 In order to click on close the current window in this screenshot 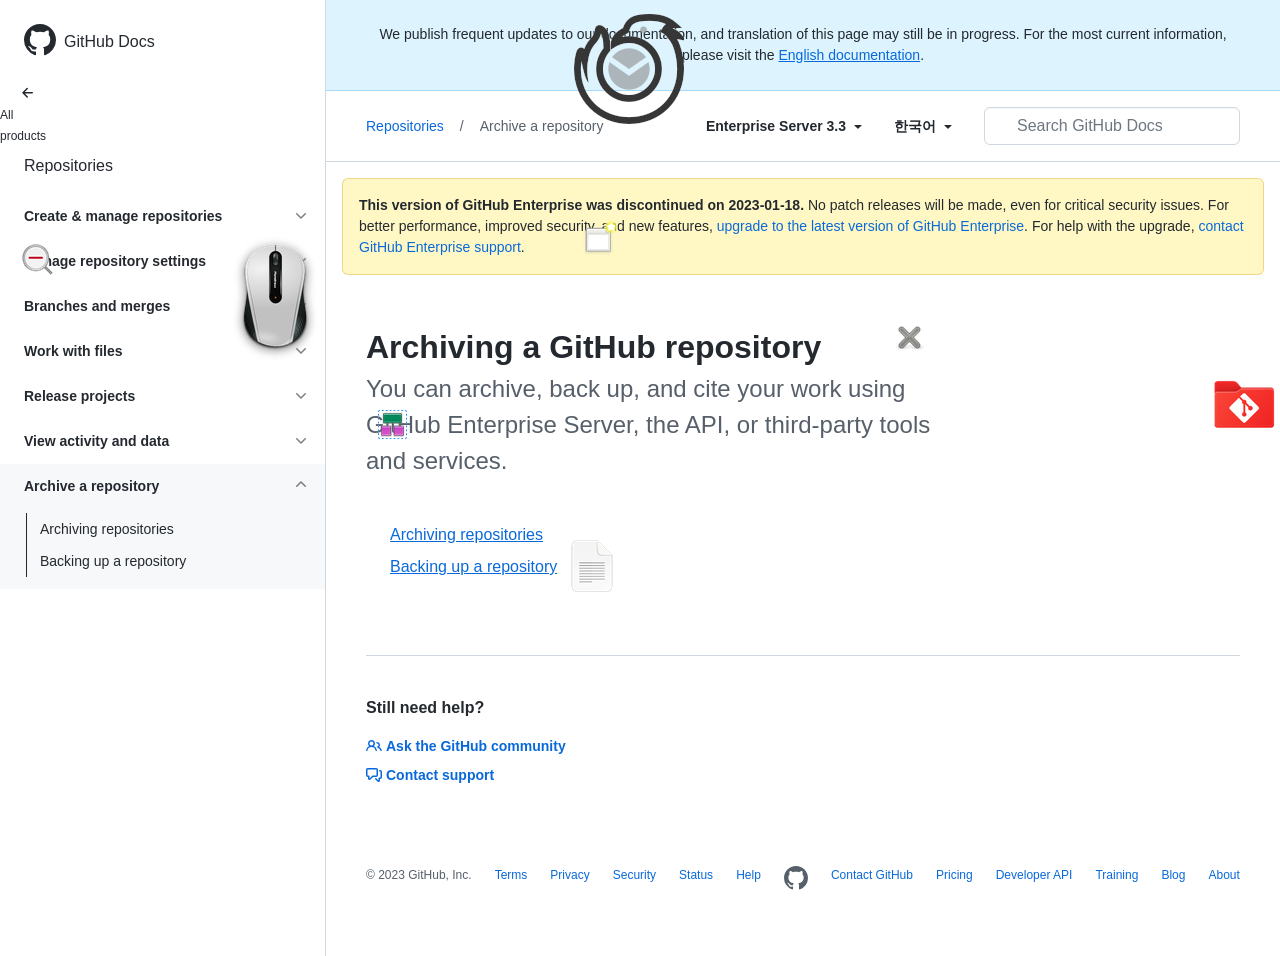, I will do `click(909, 338)`.